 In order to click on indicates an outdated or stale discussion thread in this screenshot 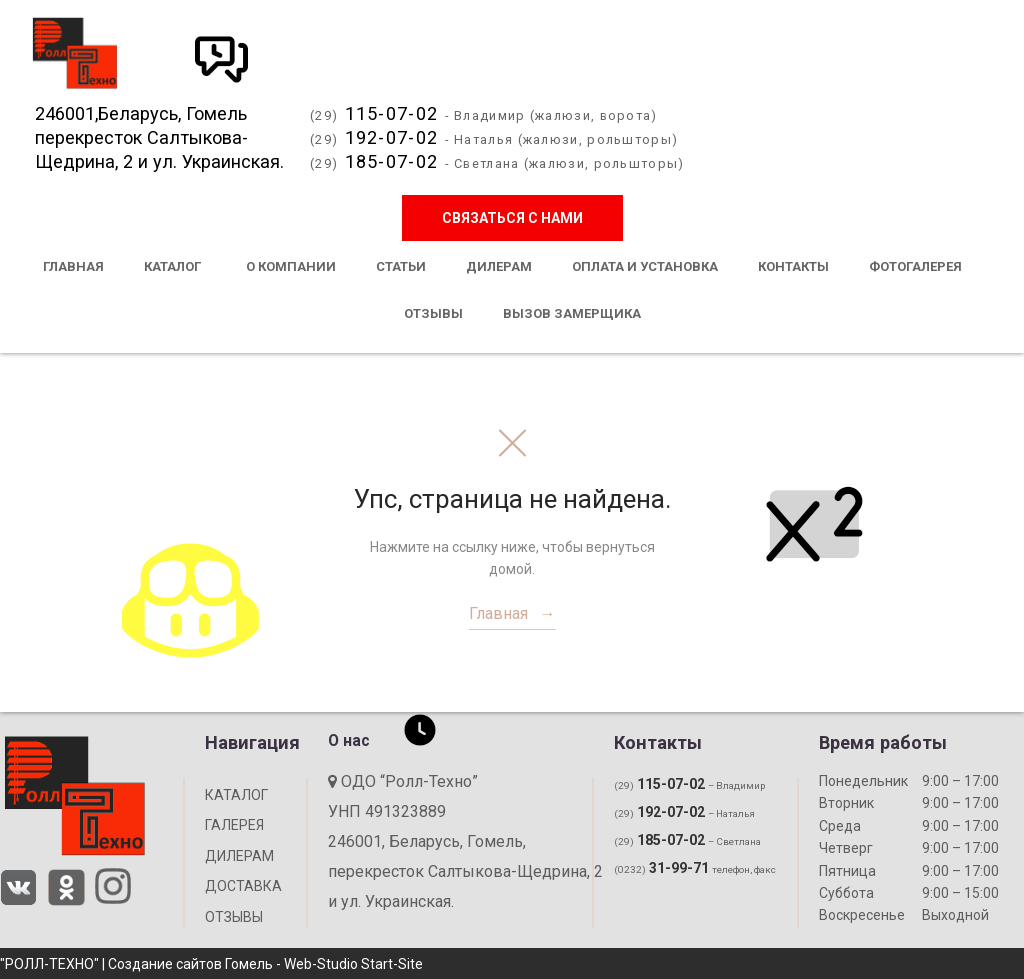, I will do `click(221, 59)`.